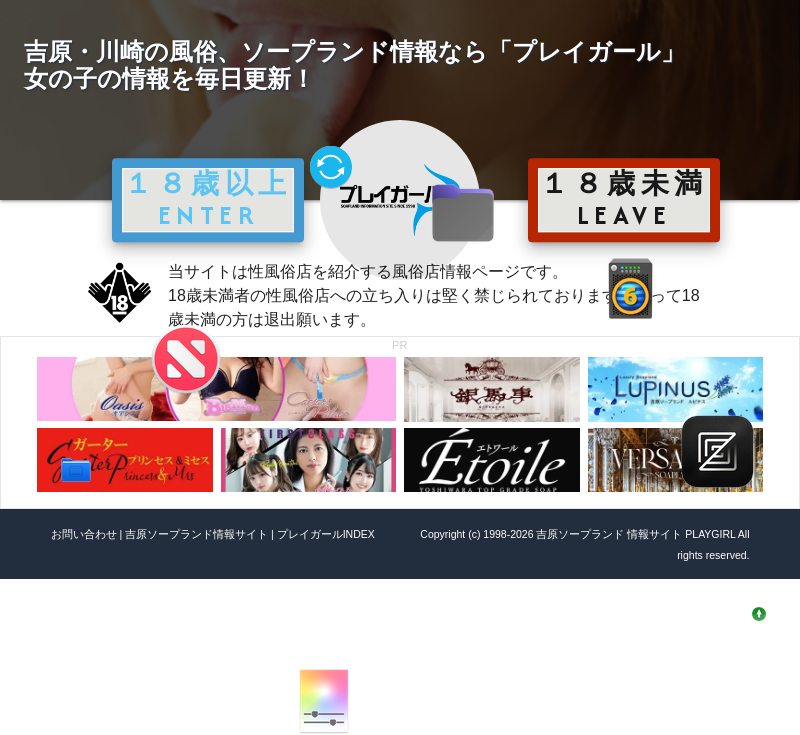 The height and width of the screenshot is (735, 800). What do you see at coordinates (630, 288) in the screenshot?
I see `access RAID 6 storage configuration` at bounding box center [630, 288].